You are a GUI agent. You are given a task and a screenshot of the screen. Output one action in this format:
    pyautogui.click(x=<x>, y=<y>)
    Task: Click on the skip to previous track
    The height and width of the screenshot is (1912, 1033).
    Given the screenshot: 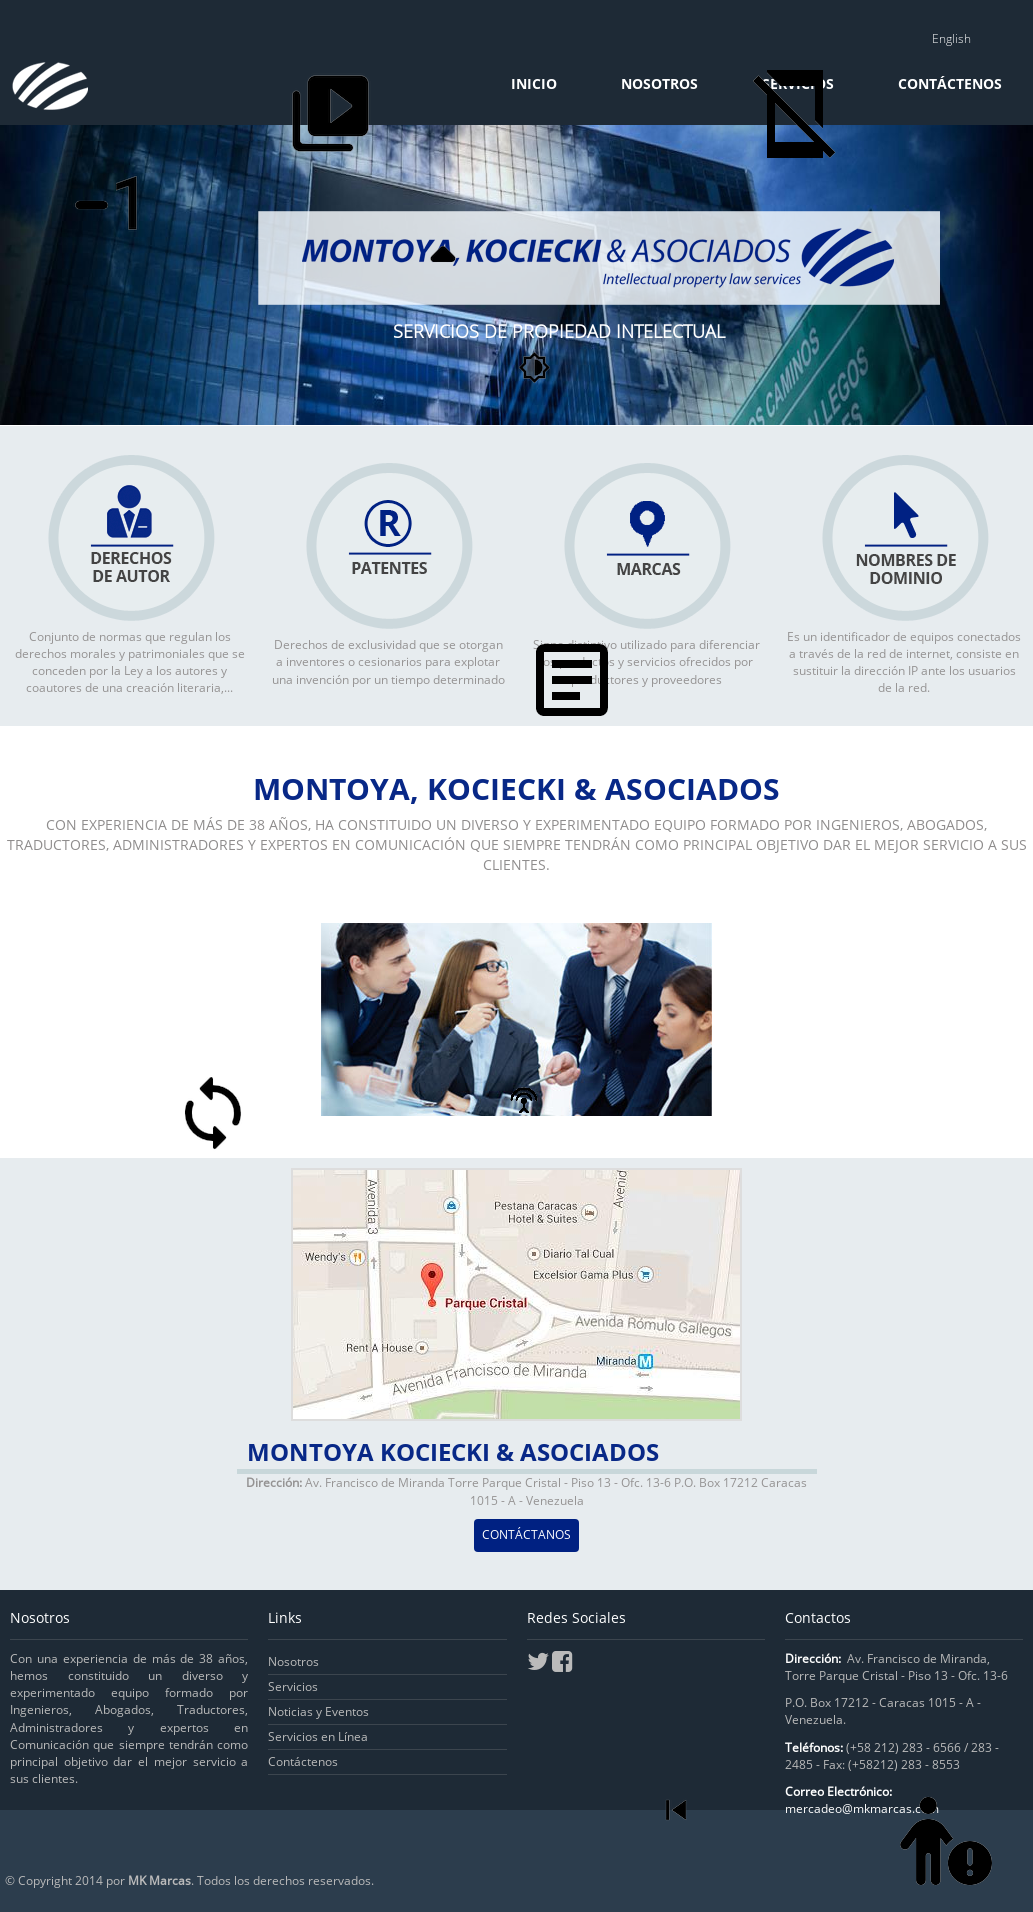 What is the action you would take?
    pyautogui.click(x=676, y=1810)
    